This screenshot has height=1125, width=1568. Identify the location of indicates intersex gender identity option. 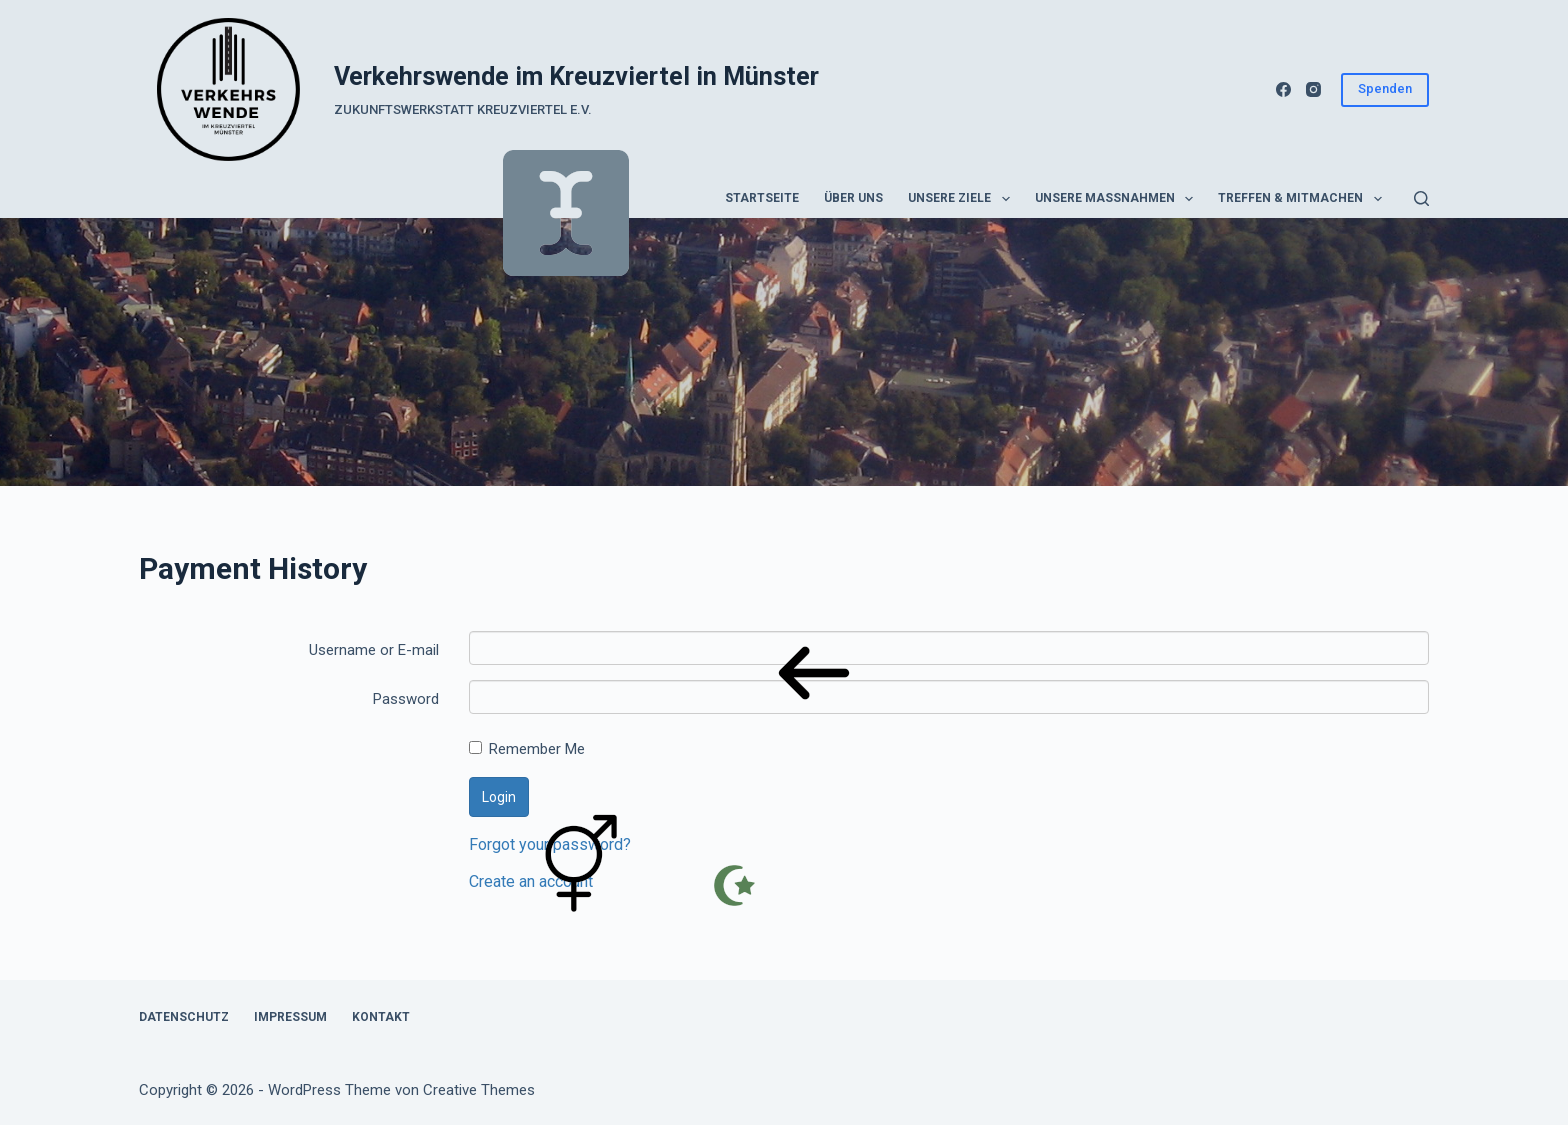
(577, 861).